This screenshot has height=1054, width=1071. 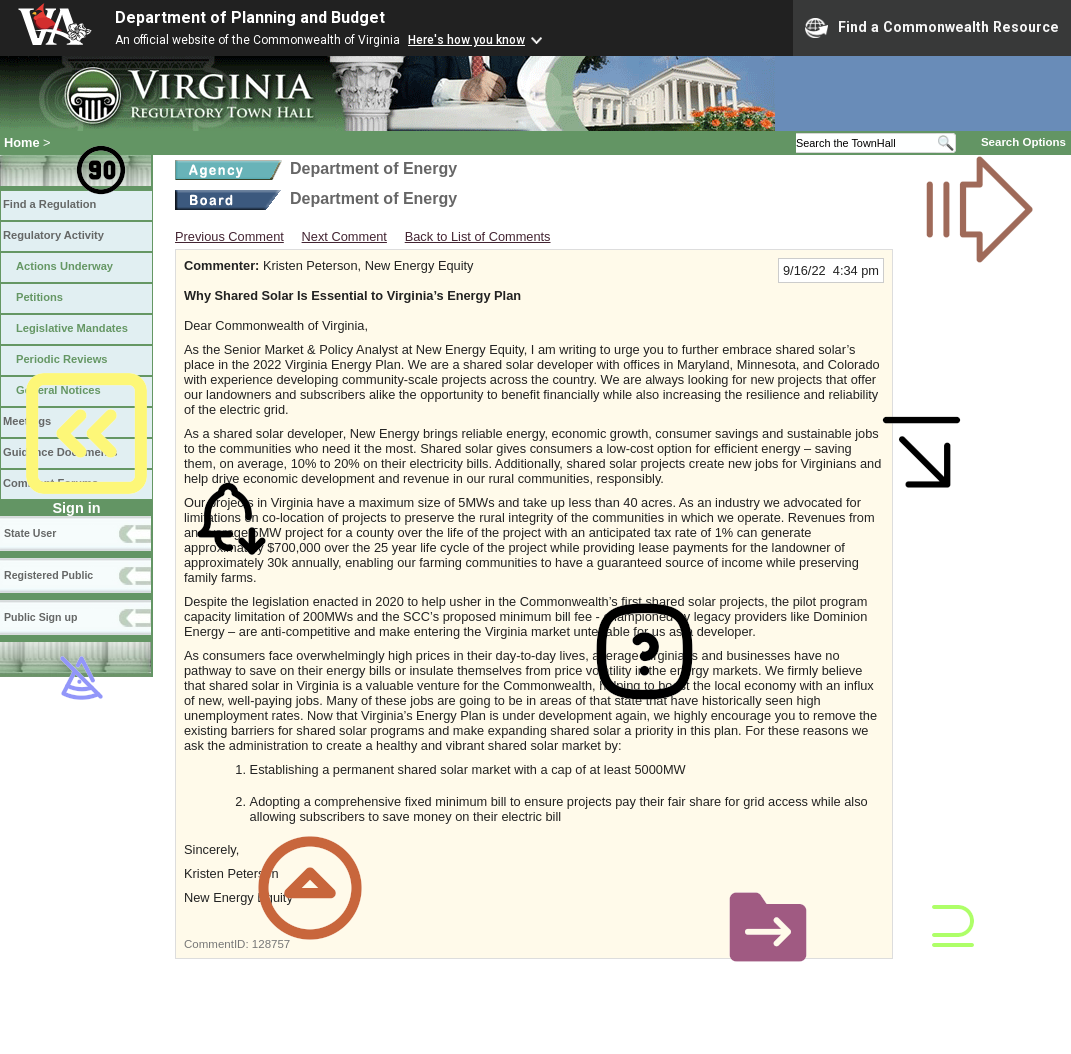 What do you see at coordinates (101, 170) in the screenshot?
I see `set timer or duration for 90 seconds` at bounding box center [101, 170].